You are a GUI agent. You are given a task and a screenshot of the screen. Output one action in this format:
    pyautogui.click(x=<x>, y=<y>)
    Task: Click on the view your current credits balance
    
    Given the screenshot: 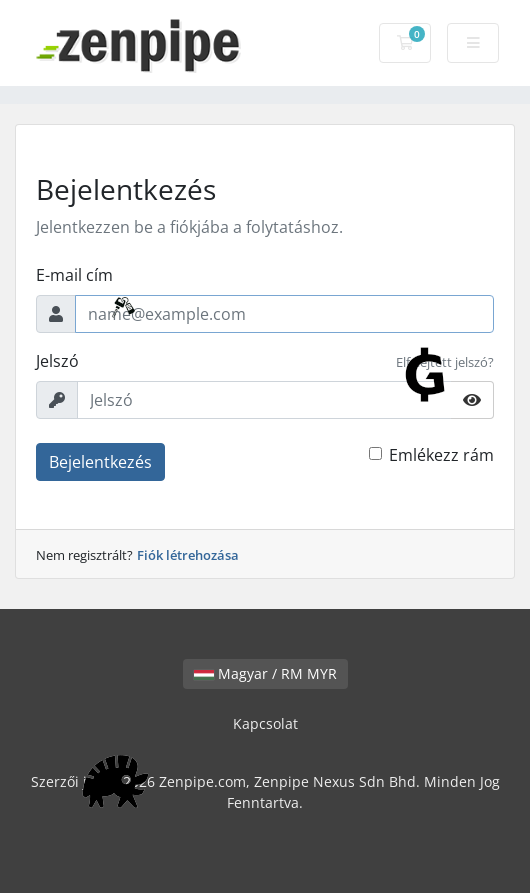 What is the action you would take?
    pyautogui.click(x=424, y=374)
    